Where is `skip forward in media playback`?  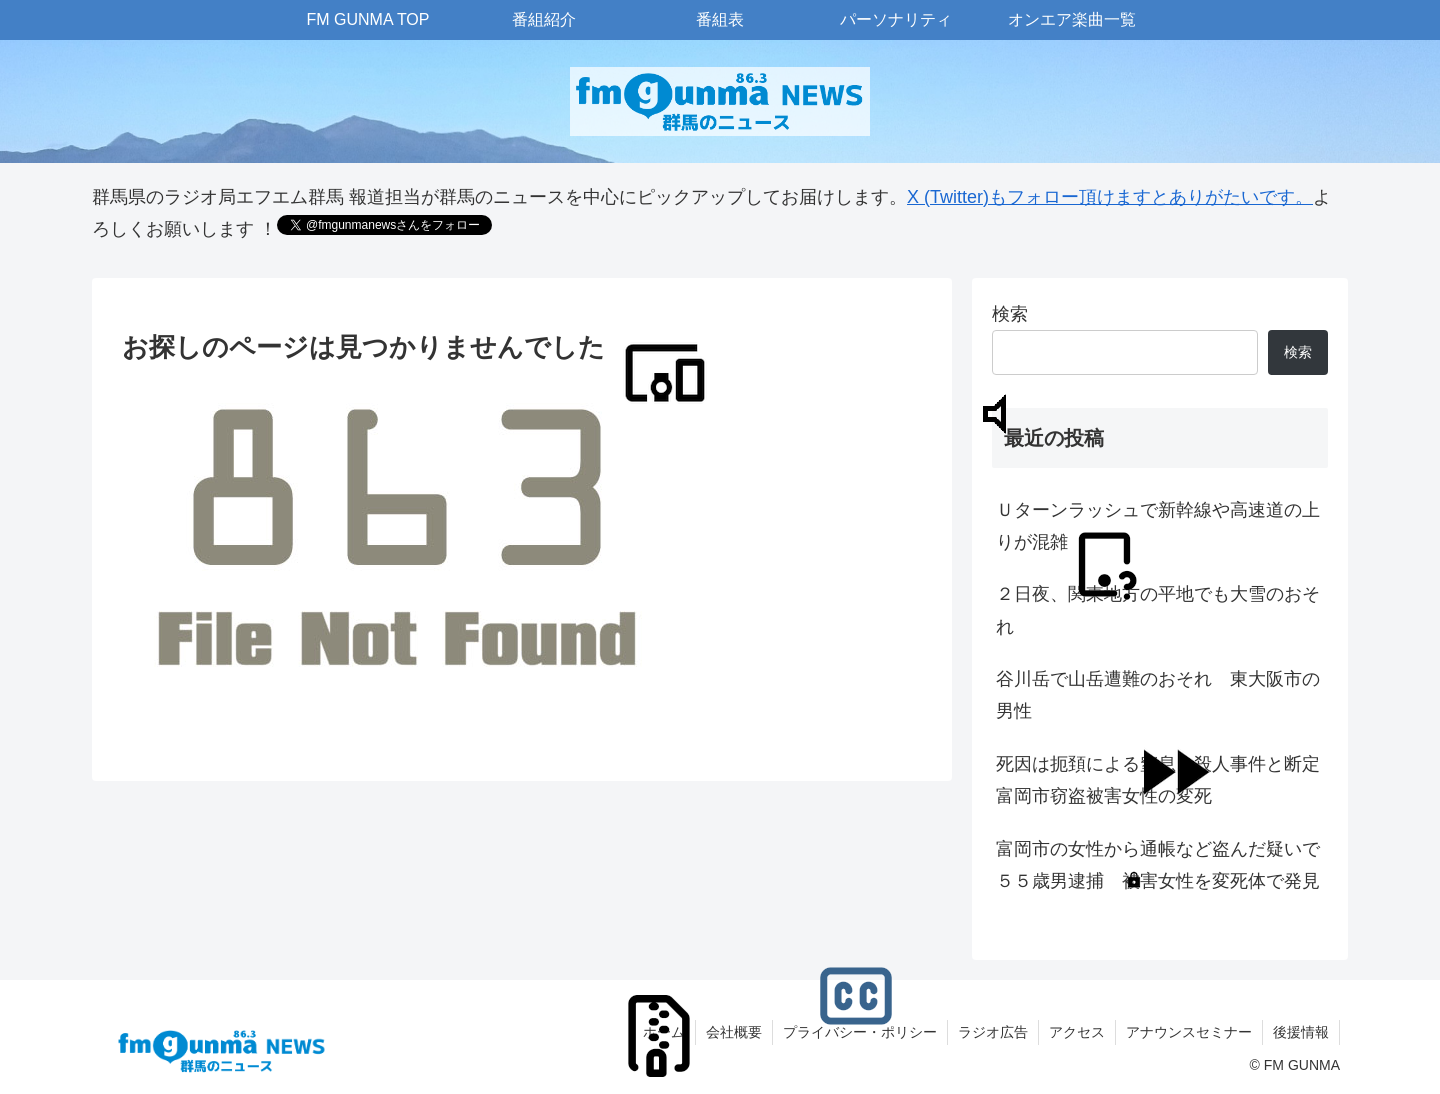 skip forward in media playback is located at coordinates (1174, 772).